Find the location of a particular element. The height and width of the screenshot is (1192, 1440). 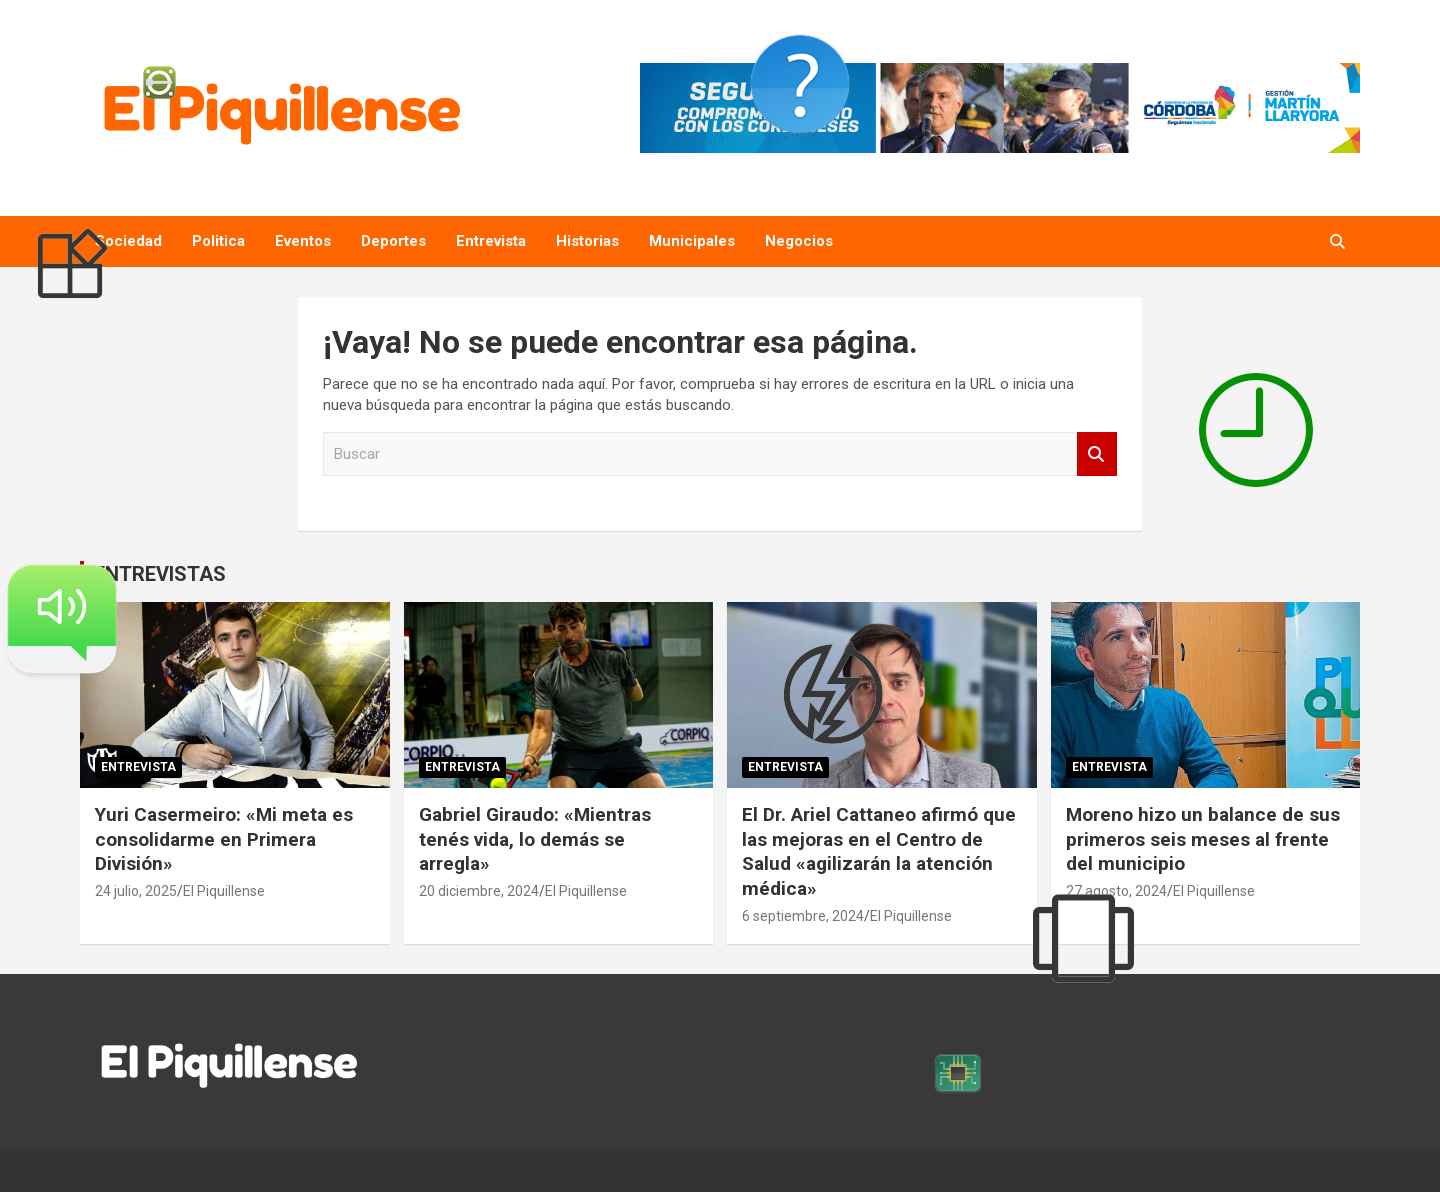

open cpu-x system information app is located at coordinates (958, 1073).